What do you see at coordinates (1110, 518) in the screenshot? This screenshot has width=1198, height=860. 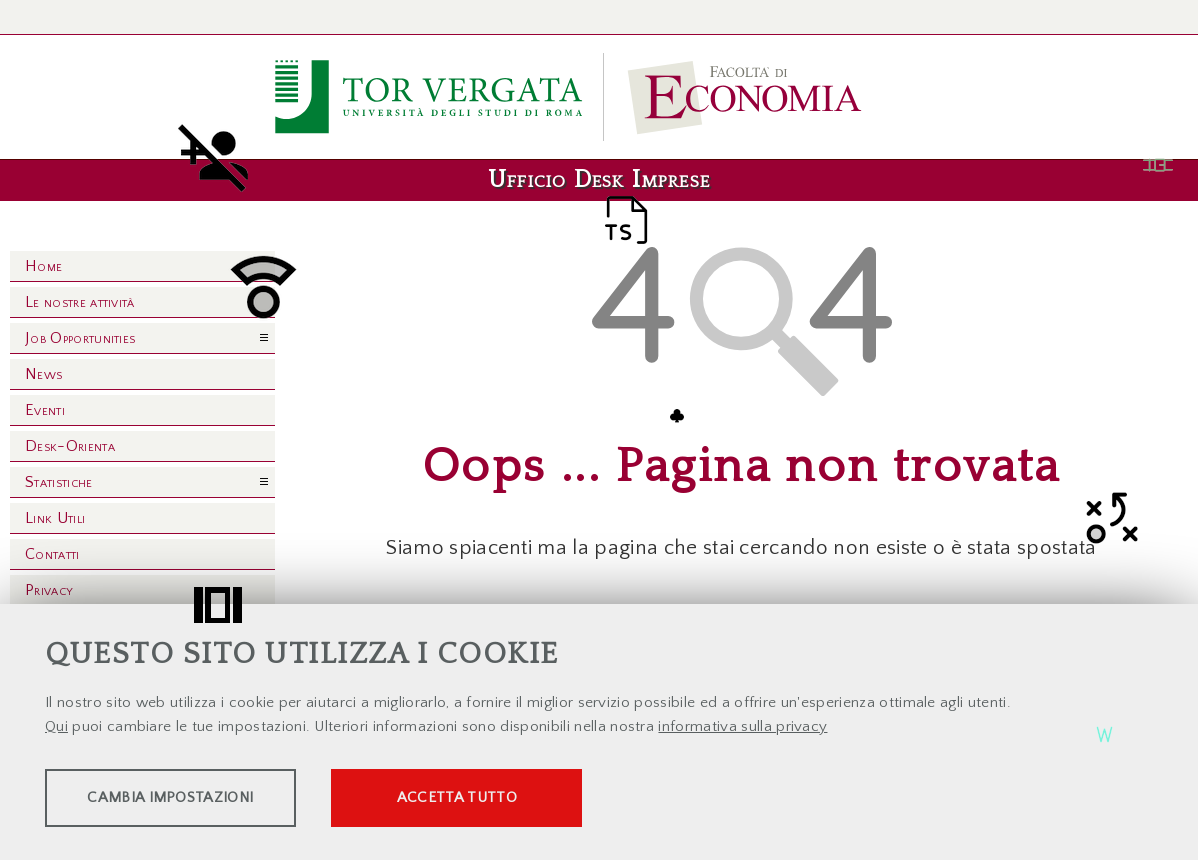 I see `view game plan or strategy options` at bounding box center [1110, 518].